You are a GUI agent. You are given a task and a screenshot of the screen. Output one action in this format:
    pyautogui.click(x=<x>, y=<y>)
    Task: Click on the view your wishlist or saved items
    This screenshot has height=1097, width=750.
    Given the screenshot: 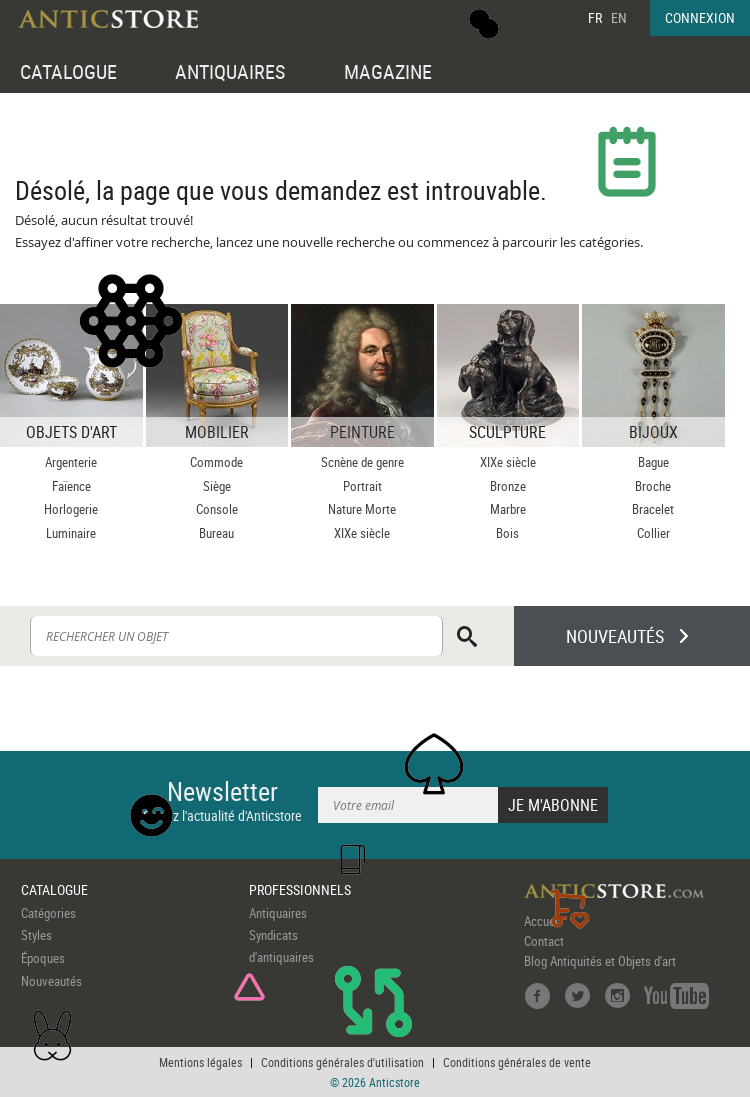 What is the action you would take?
    pyautogui.click(x=568, y=908)
    